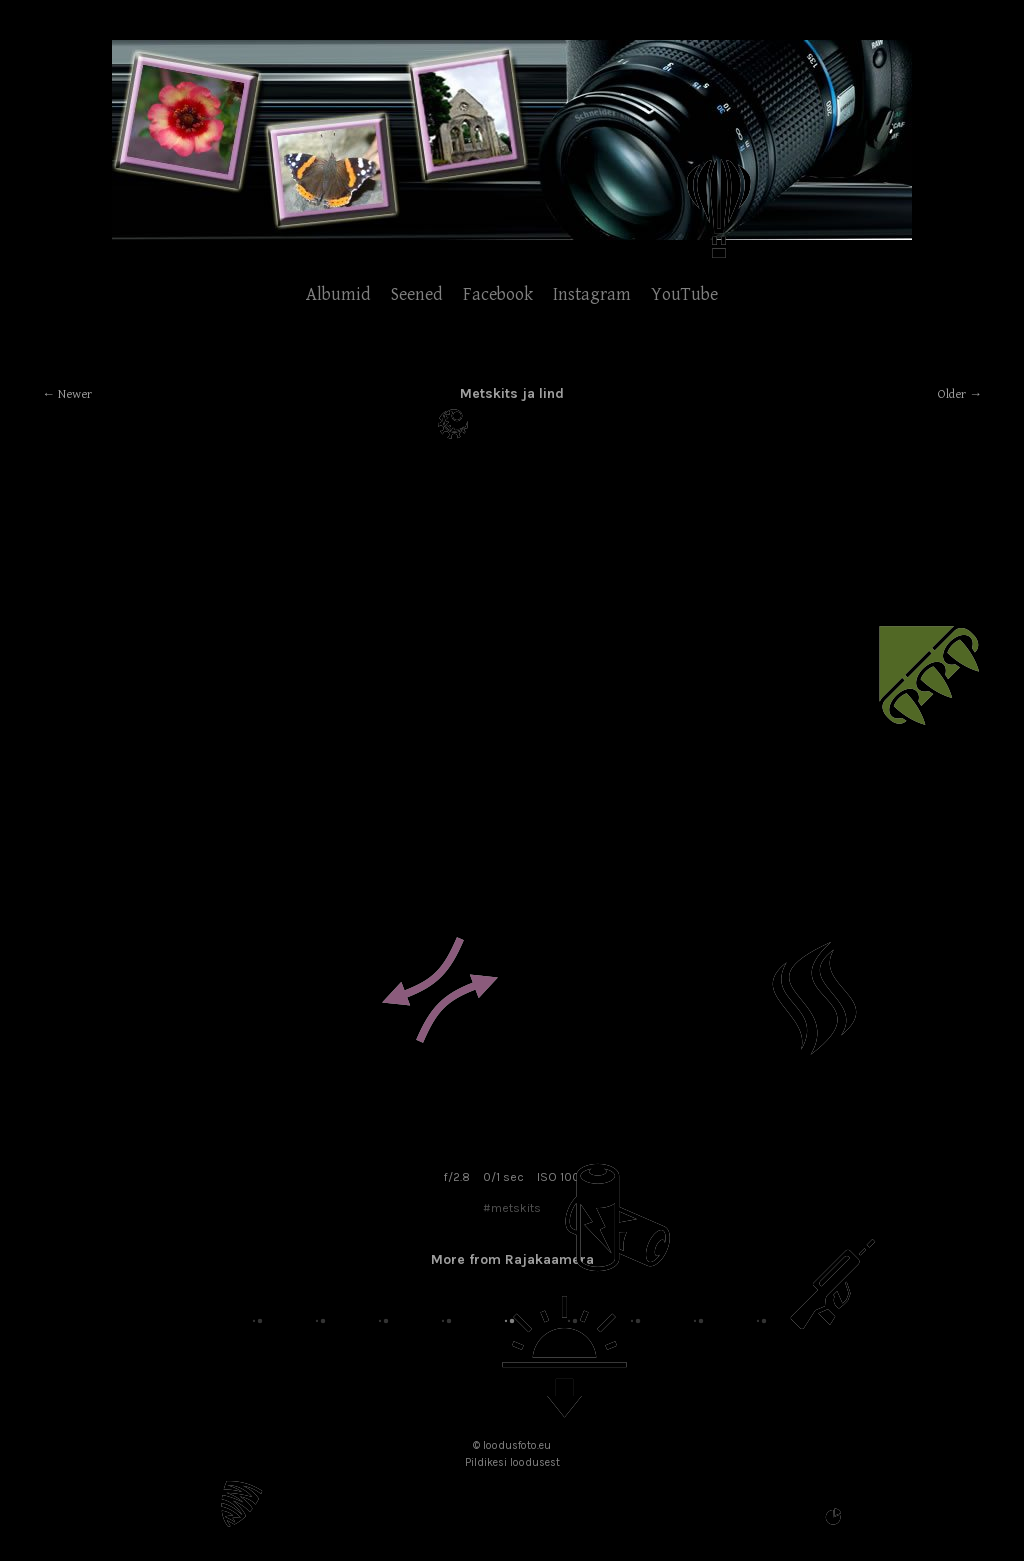  What do you see at coordinates (833, 1284) in the screenshot?
I see `select the FAMAS assault rifle weapon` at bounding box center [833, 1284].